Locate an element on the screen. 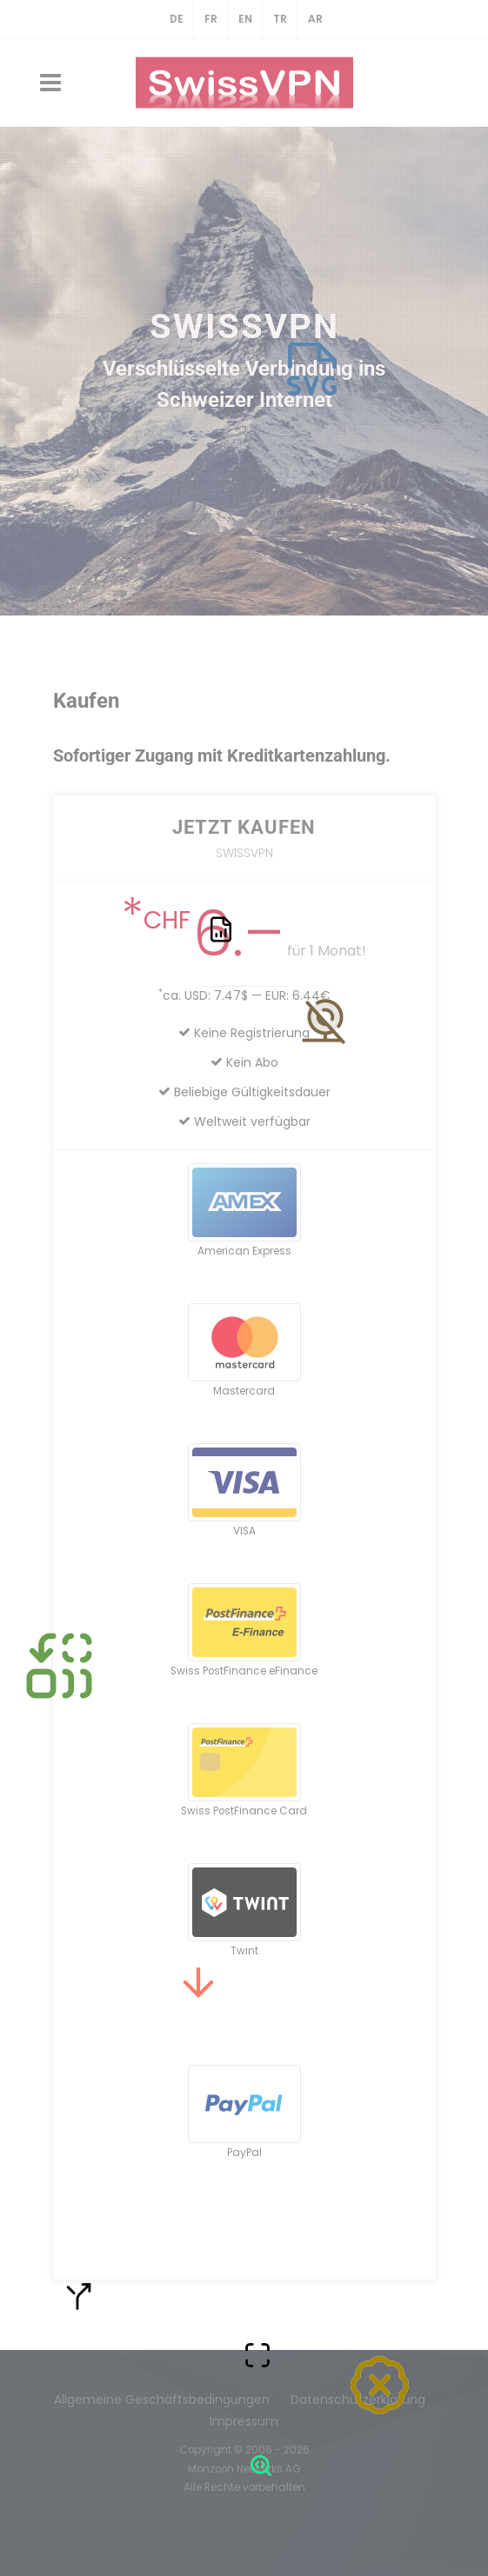 This screenshot has width=488, height=2576. webcam is disabled or turned off is located at coordinates (325, 1022).